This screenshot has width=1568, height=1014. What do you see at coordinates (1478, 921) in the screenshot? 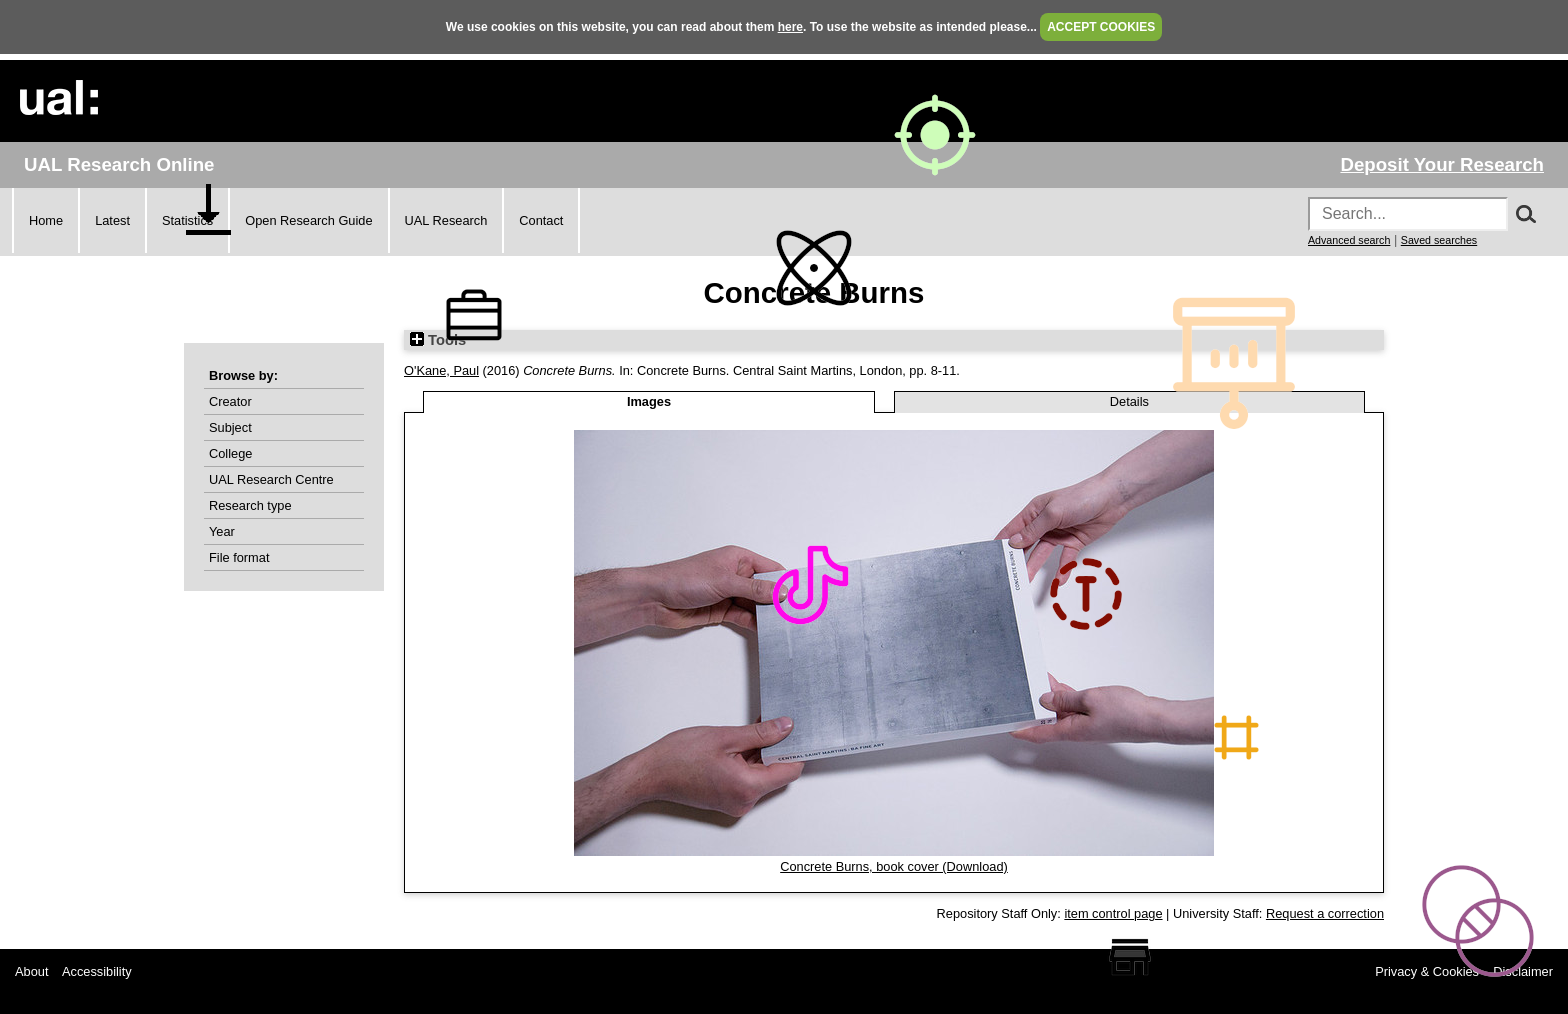
I see `apply intersect operation to selected shapes` at bounding box center [1478, 921].